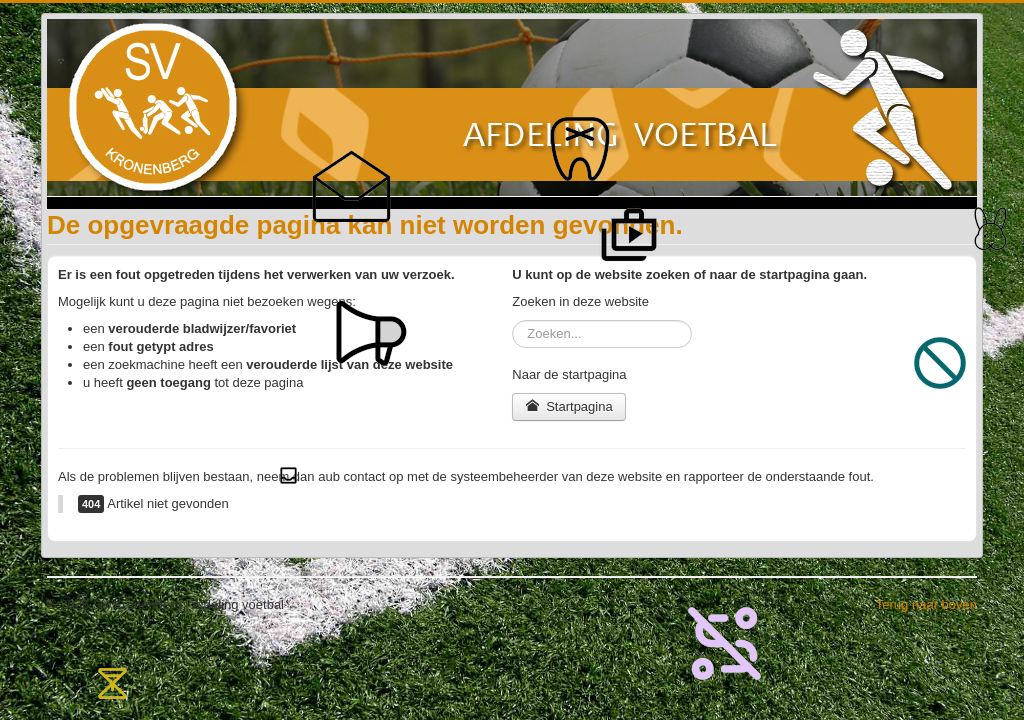  Describe the element at coordinates (724, 643) in the screenshot. I see `disable route navigation` at that location.